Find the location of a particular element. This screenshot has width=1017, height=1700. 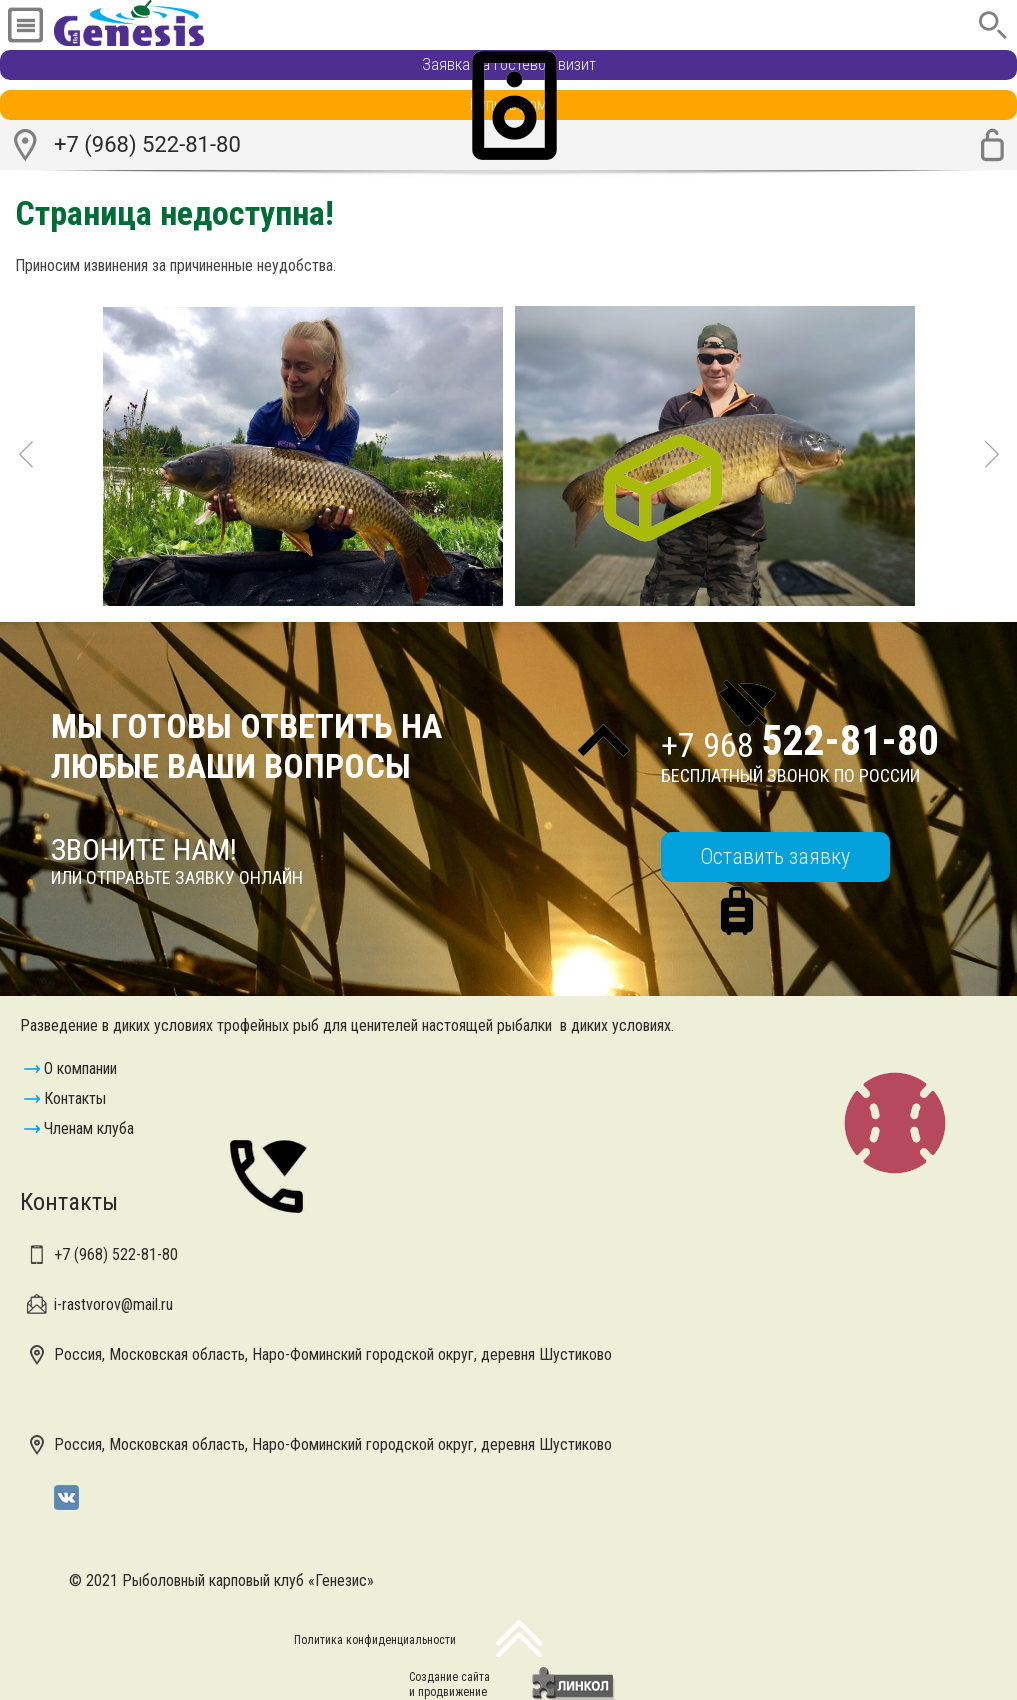

view 3D object or model is located at coordinates (663, 482).